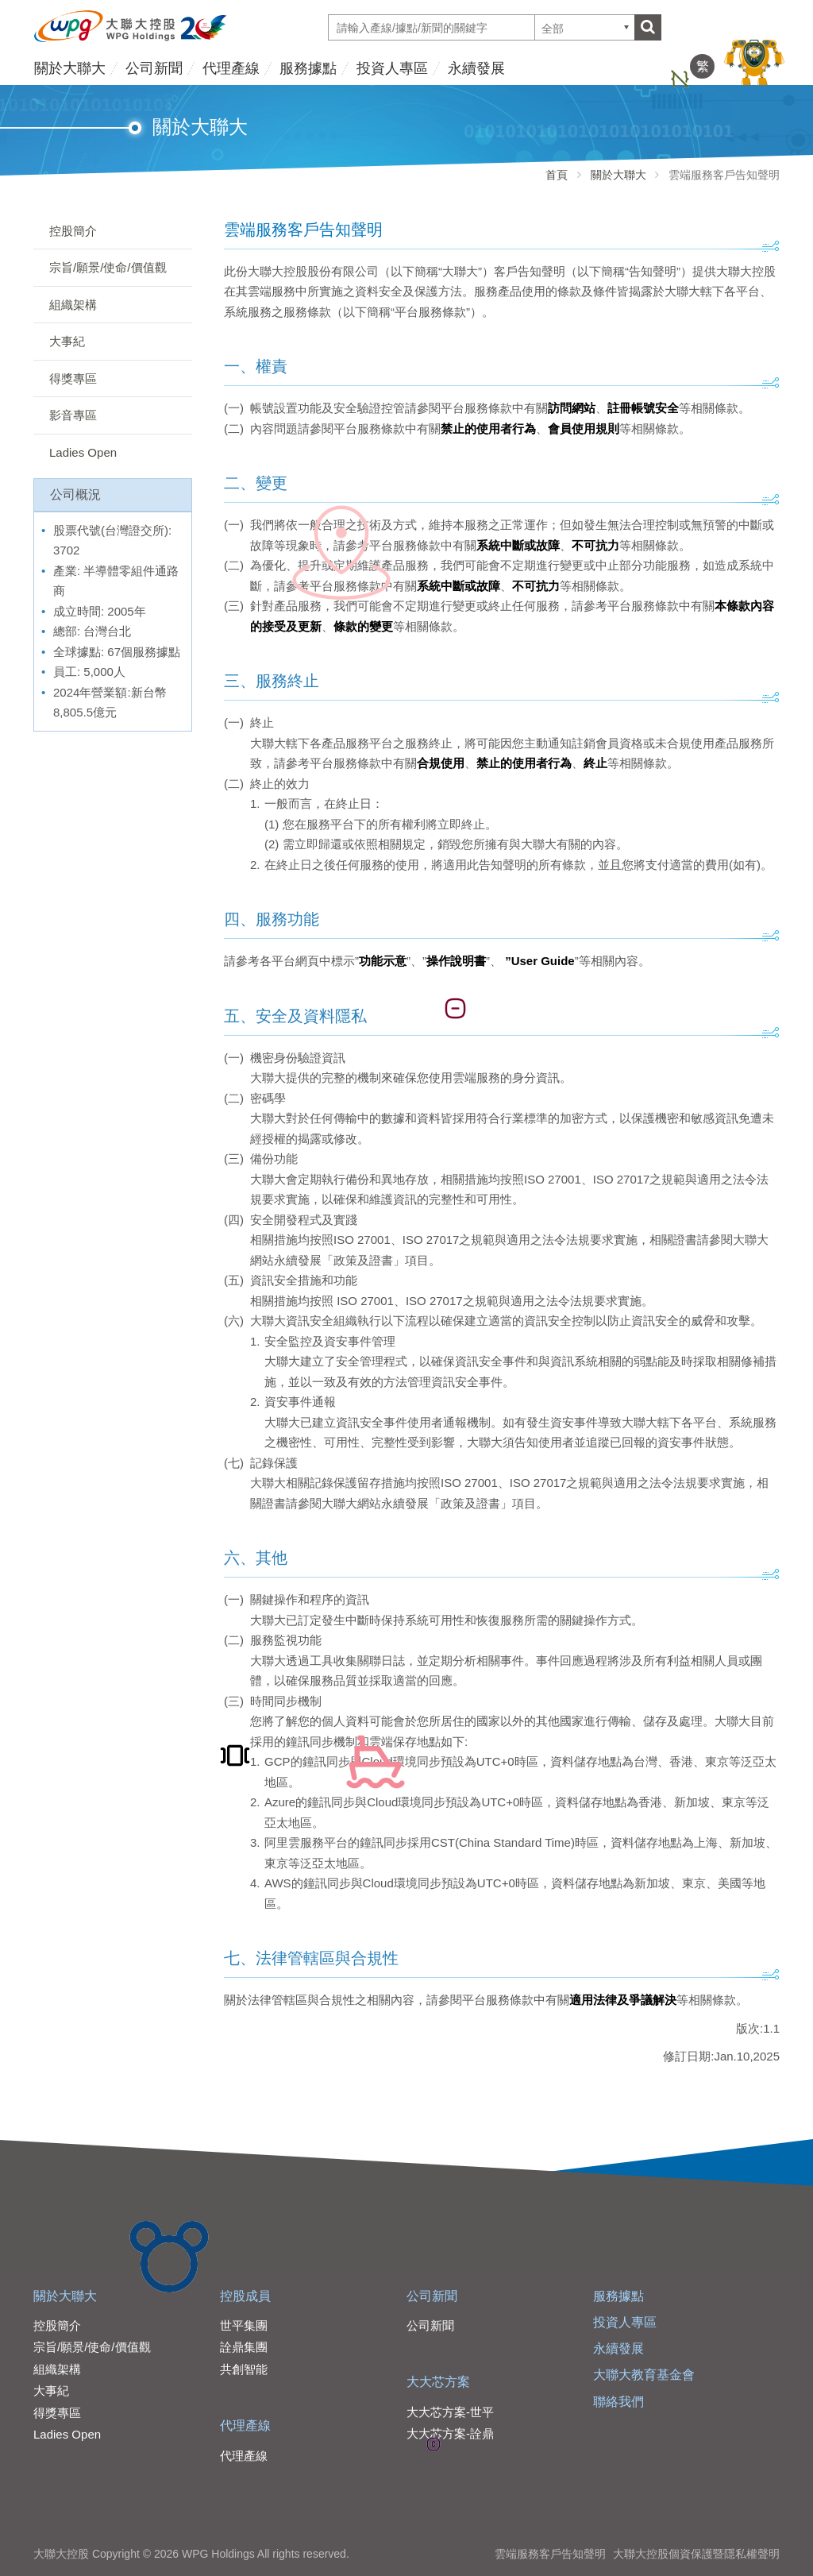 The image size is (813, 2576). Describe the element at coordinates (455, 1008) in the screenshot. I see `remove an item from a list or collection` at that location.